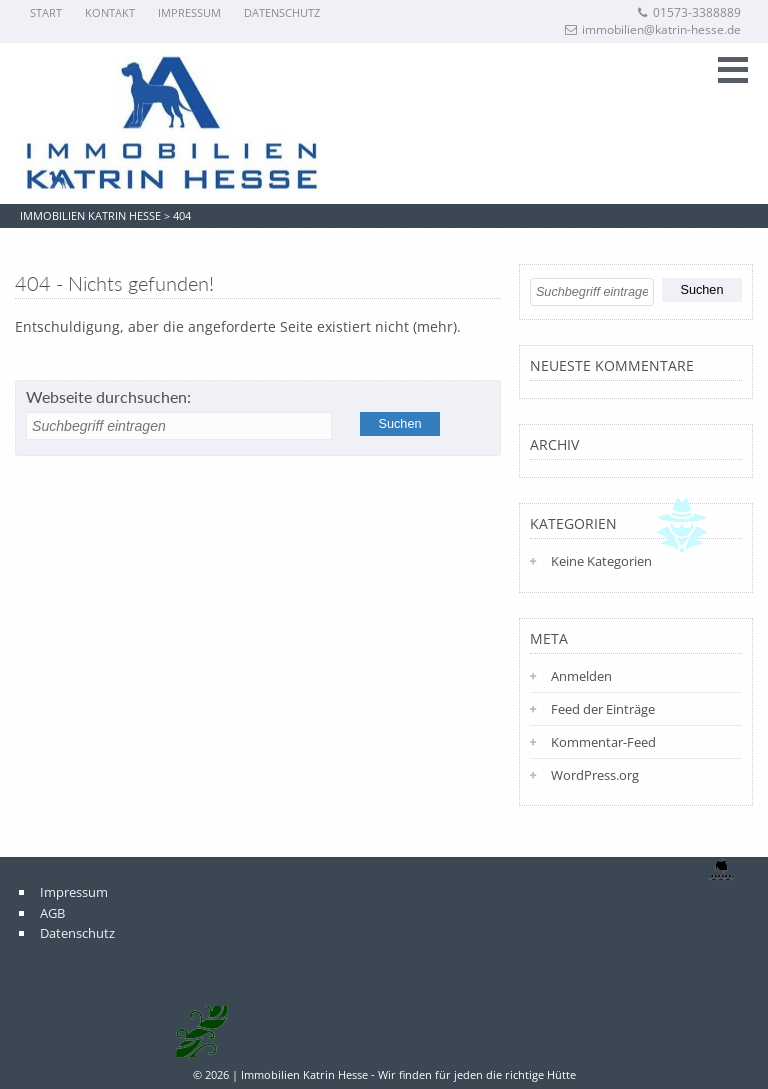  I want to click on decorative plant or nature-themed game element, so click(201, 1031).